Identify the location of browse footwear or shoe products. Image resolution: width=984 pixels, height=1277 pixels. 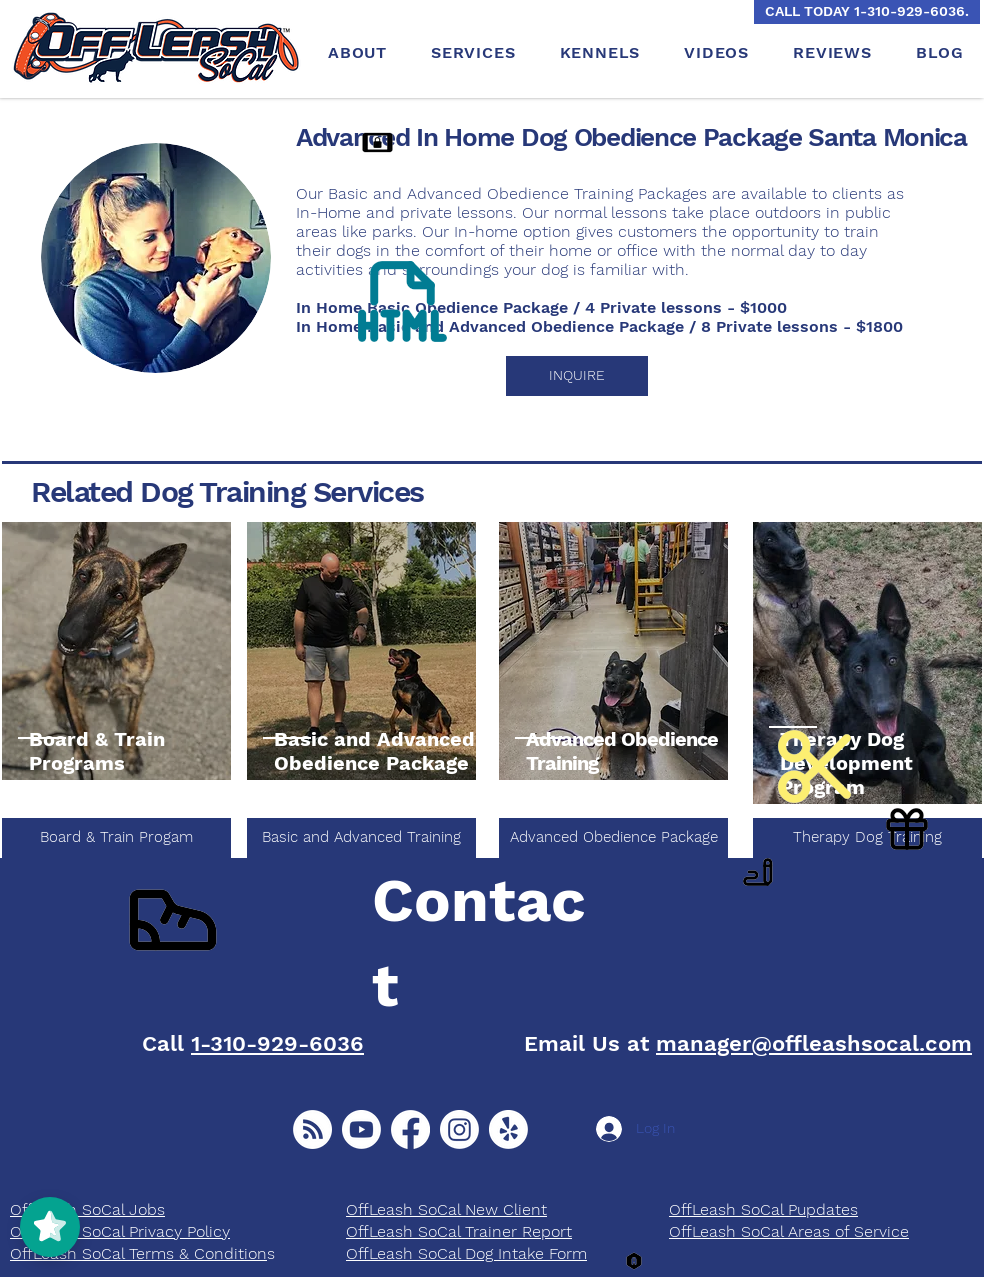
(173, 920).